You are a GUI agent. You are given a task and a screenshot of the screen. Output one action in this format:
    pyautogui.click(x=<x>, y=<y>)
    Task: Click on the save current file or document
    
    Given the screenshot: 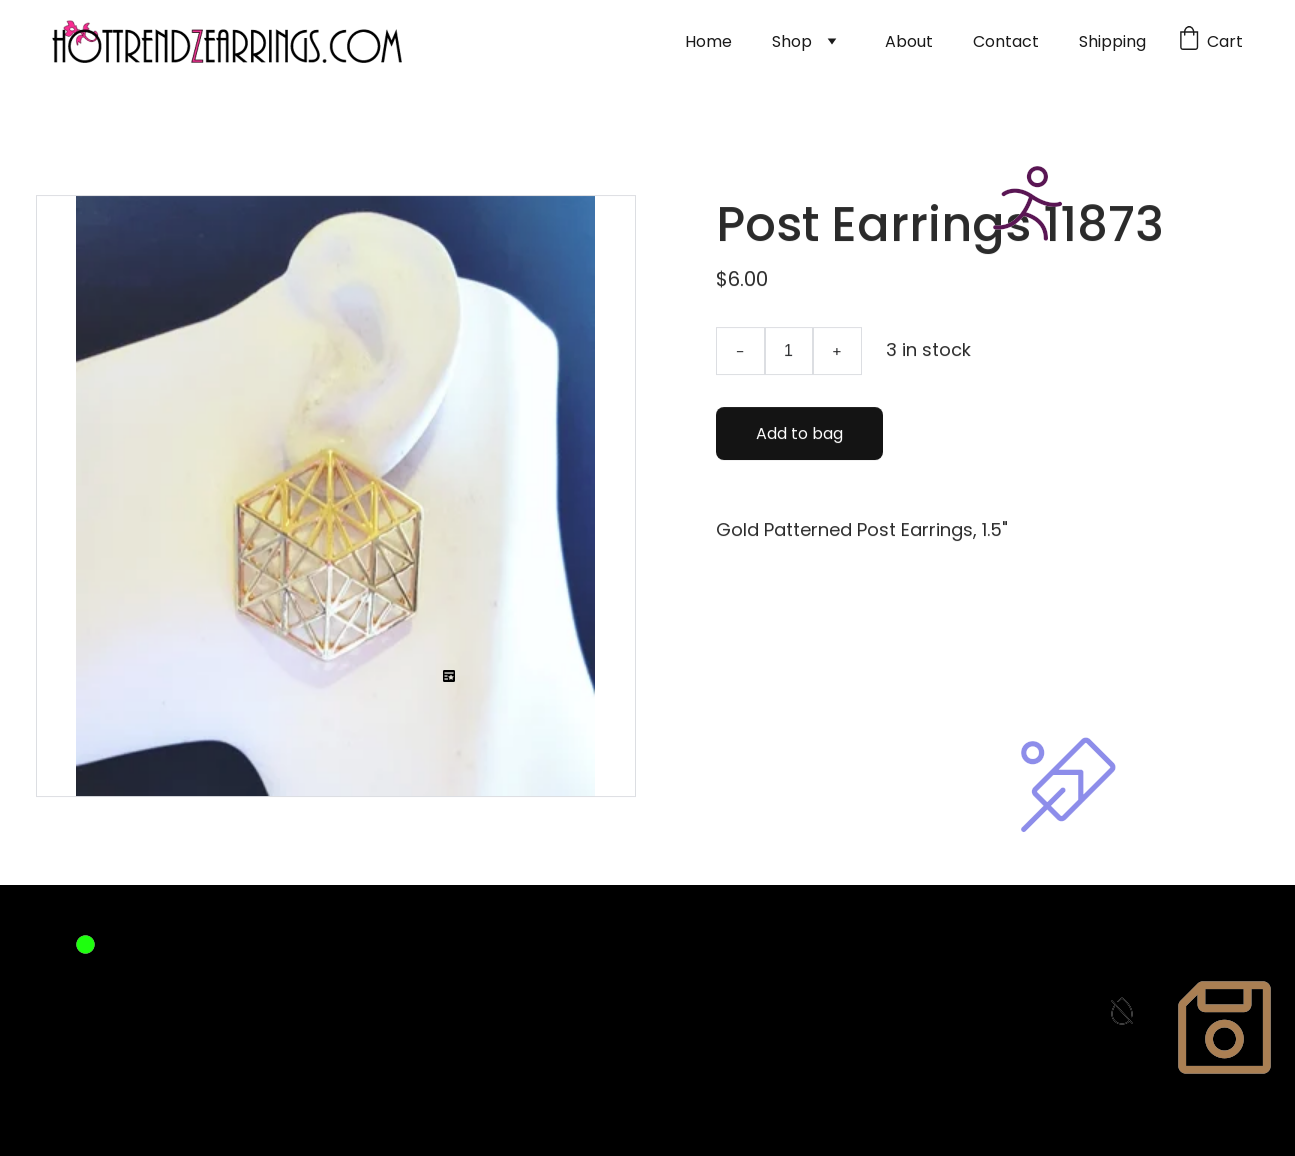 What is the action you would take?
    pyautogui.click(x=1224, y=1027)
    